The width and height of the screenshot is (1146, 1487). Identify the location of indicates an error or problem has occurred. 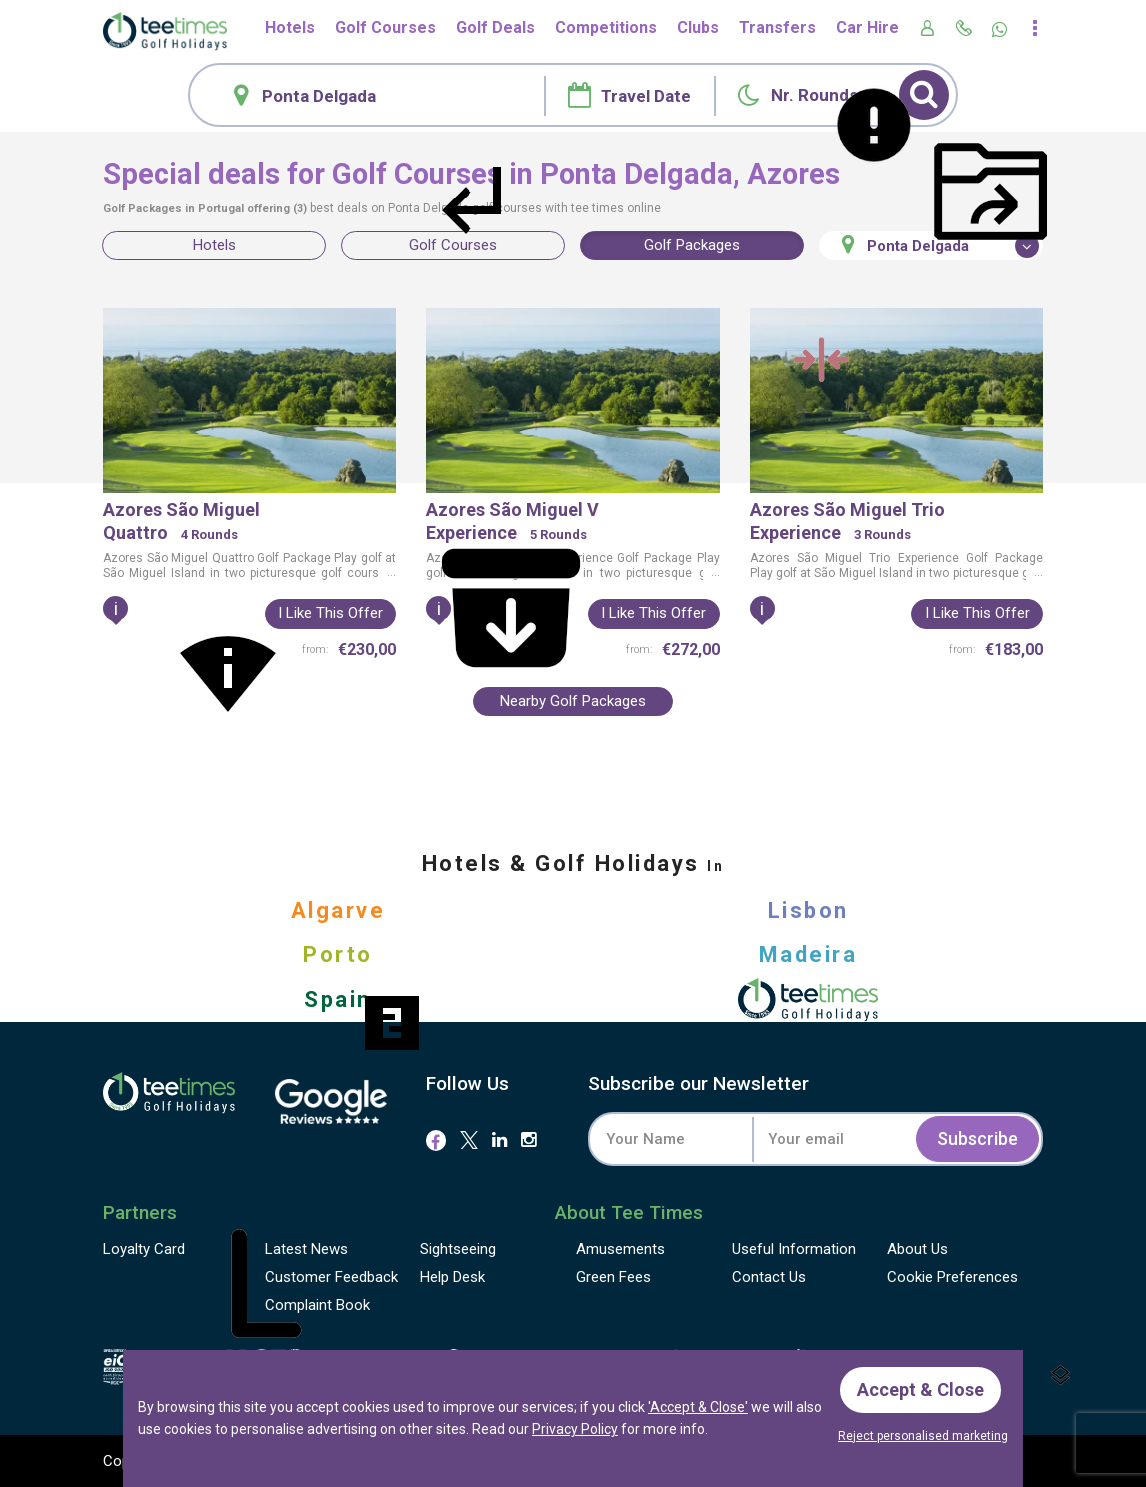
(874, 125).